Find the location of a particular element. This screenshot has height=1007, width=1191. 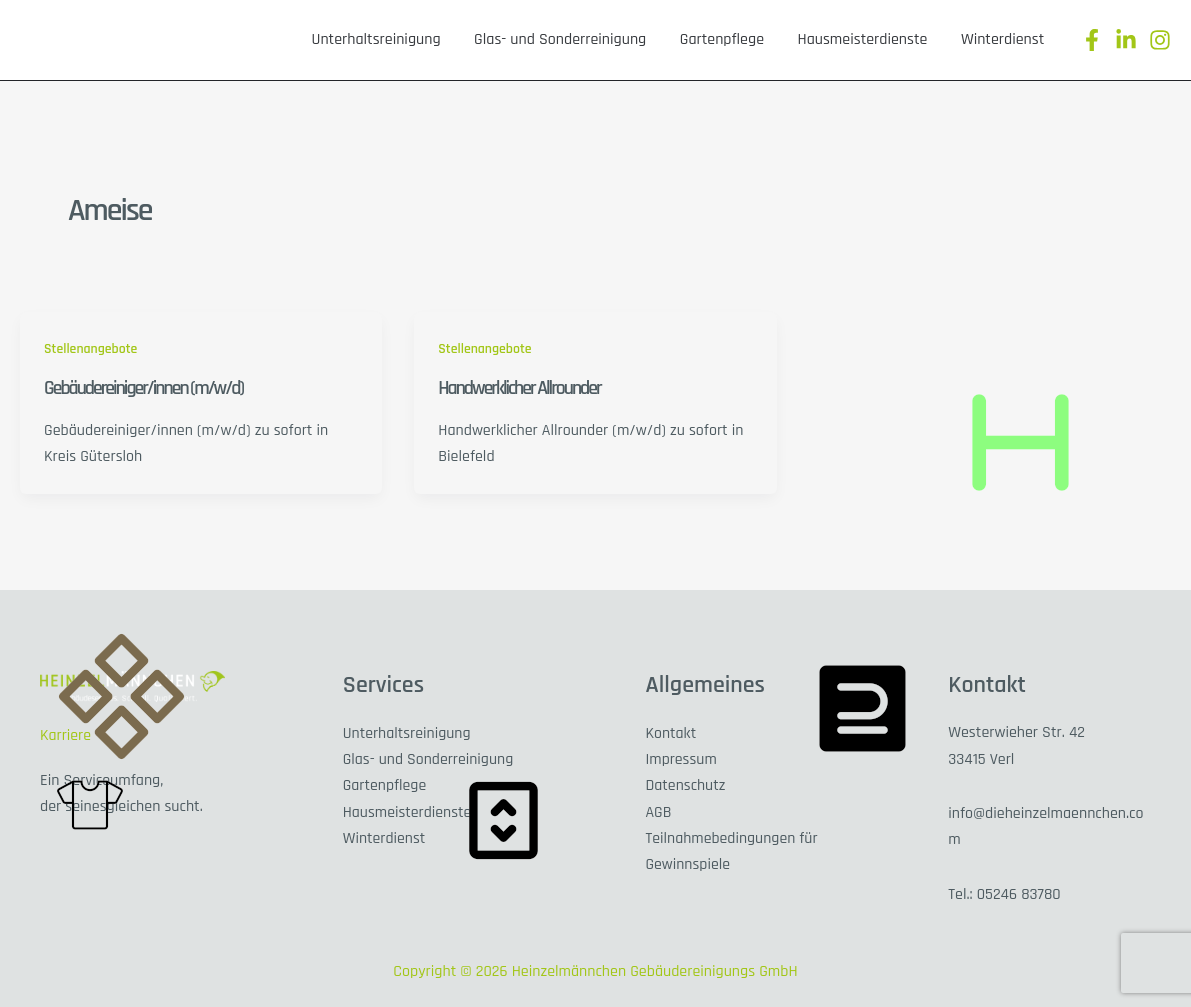

access elevator controls or floor selection is located at coordinates (503, 820).